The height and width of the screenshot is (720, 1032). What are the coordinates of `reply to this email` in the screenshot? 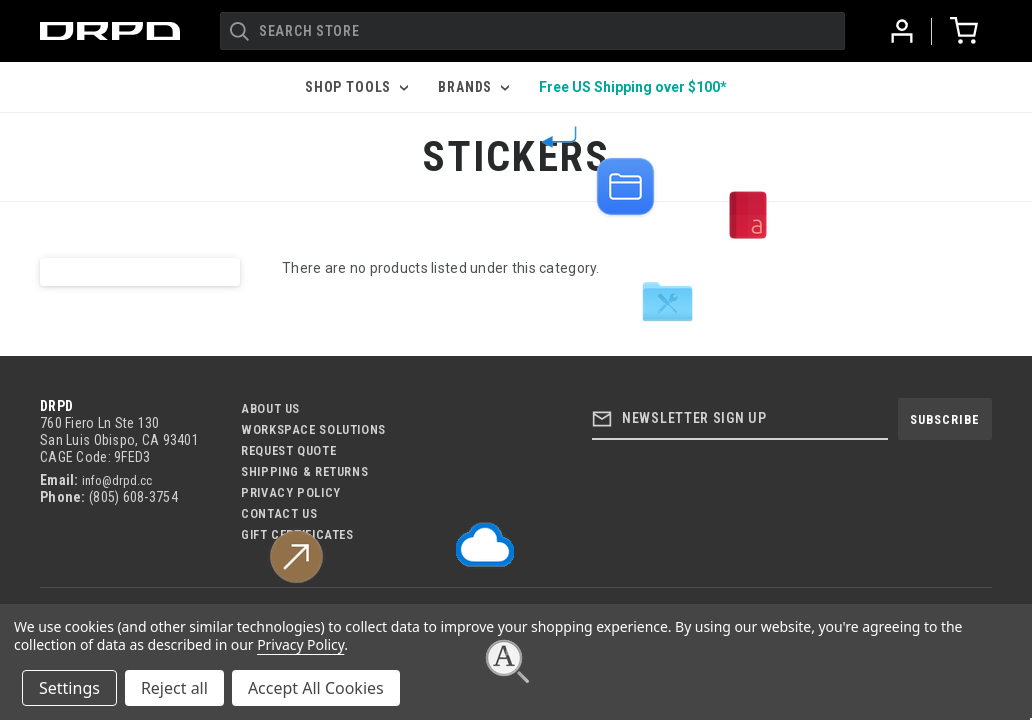 It's located at (558, 134).